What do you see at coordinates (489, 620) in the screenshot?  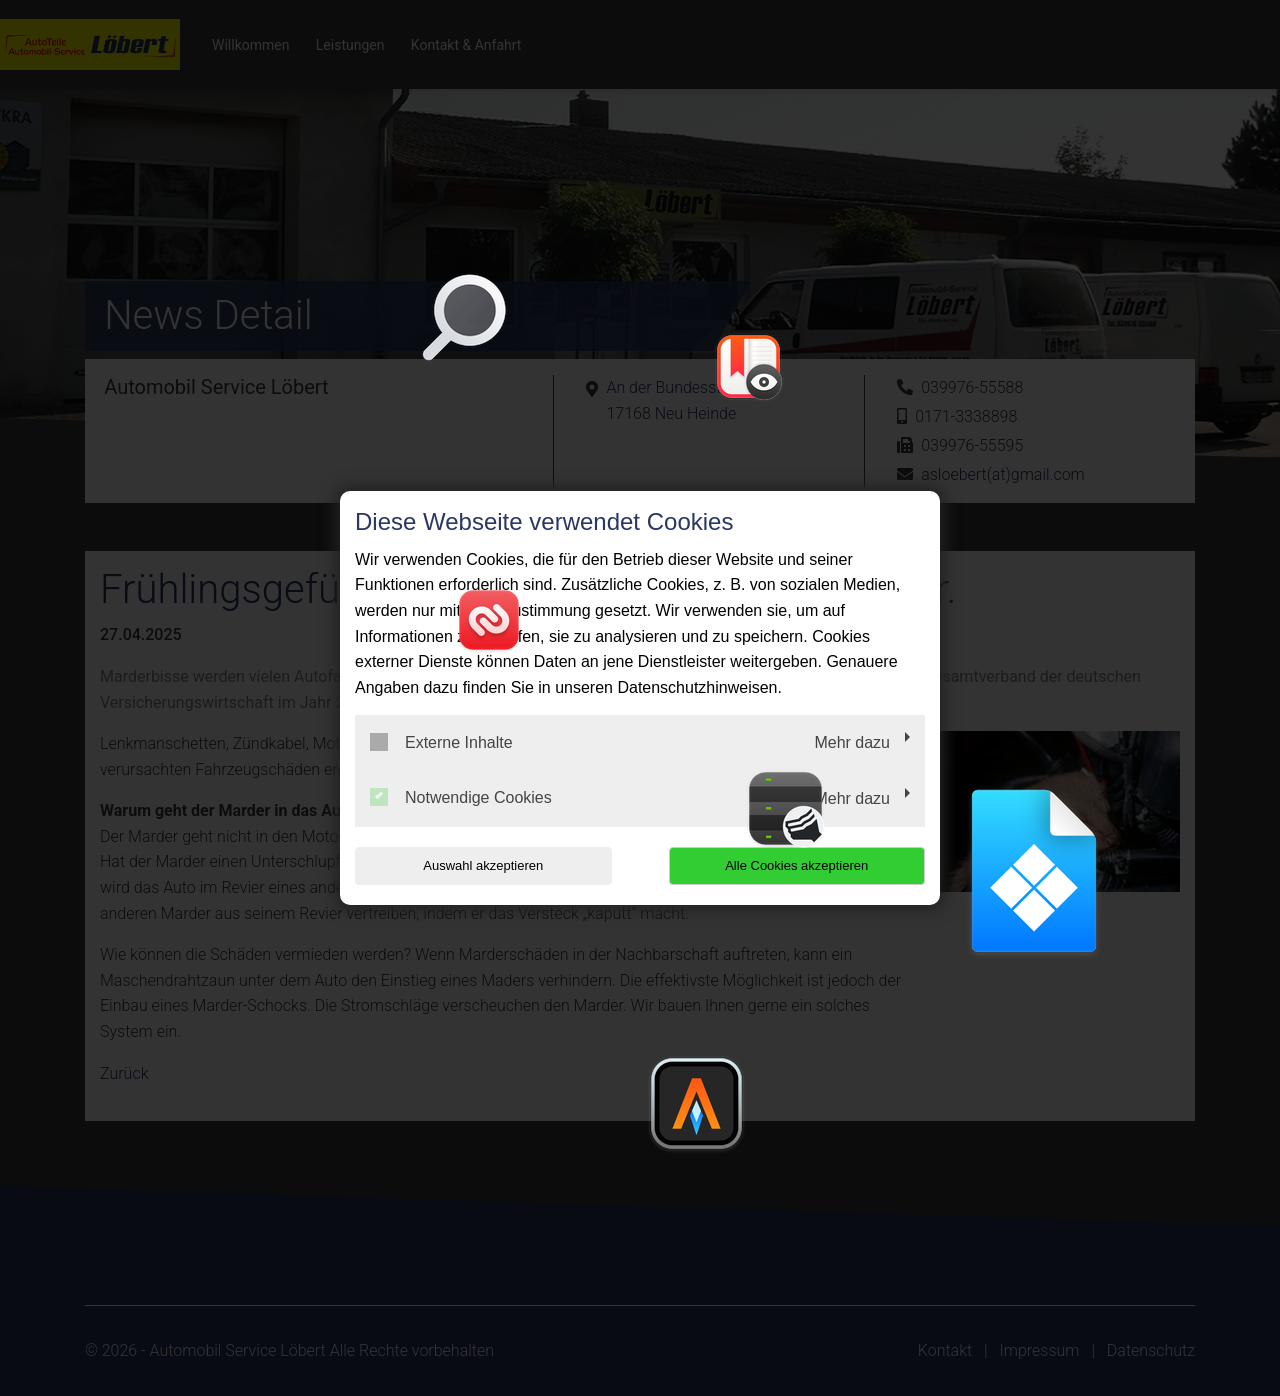 I see `open authy for two-factor authentication codes` at bounding box center [489, 620].